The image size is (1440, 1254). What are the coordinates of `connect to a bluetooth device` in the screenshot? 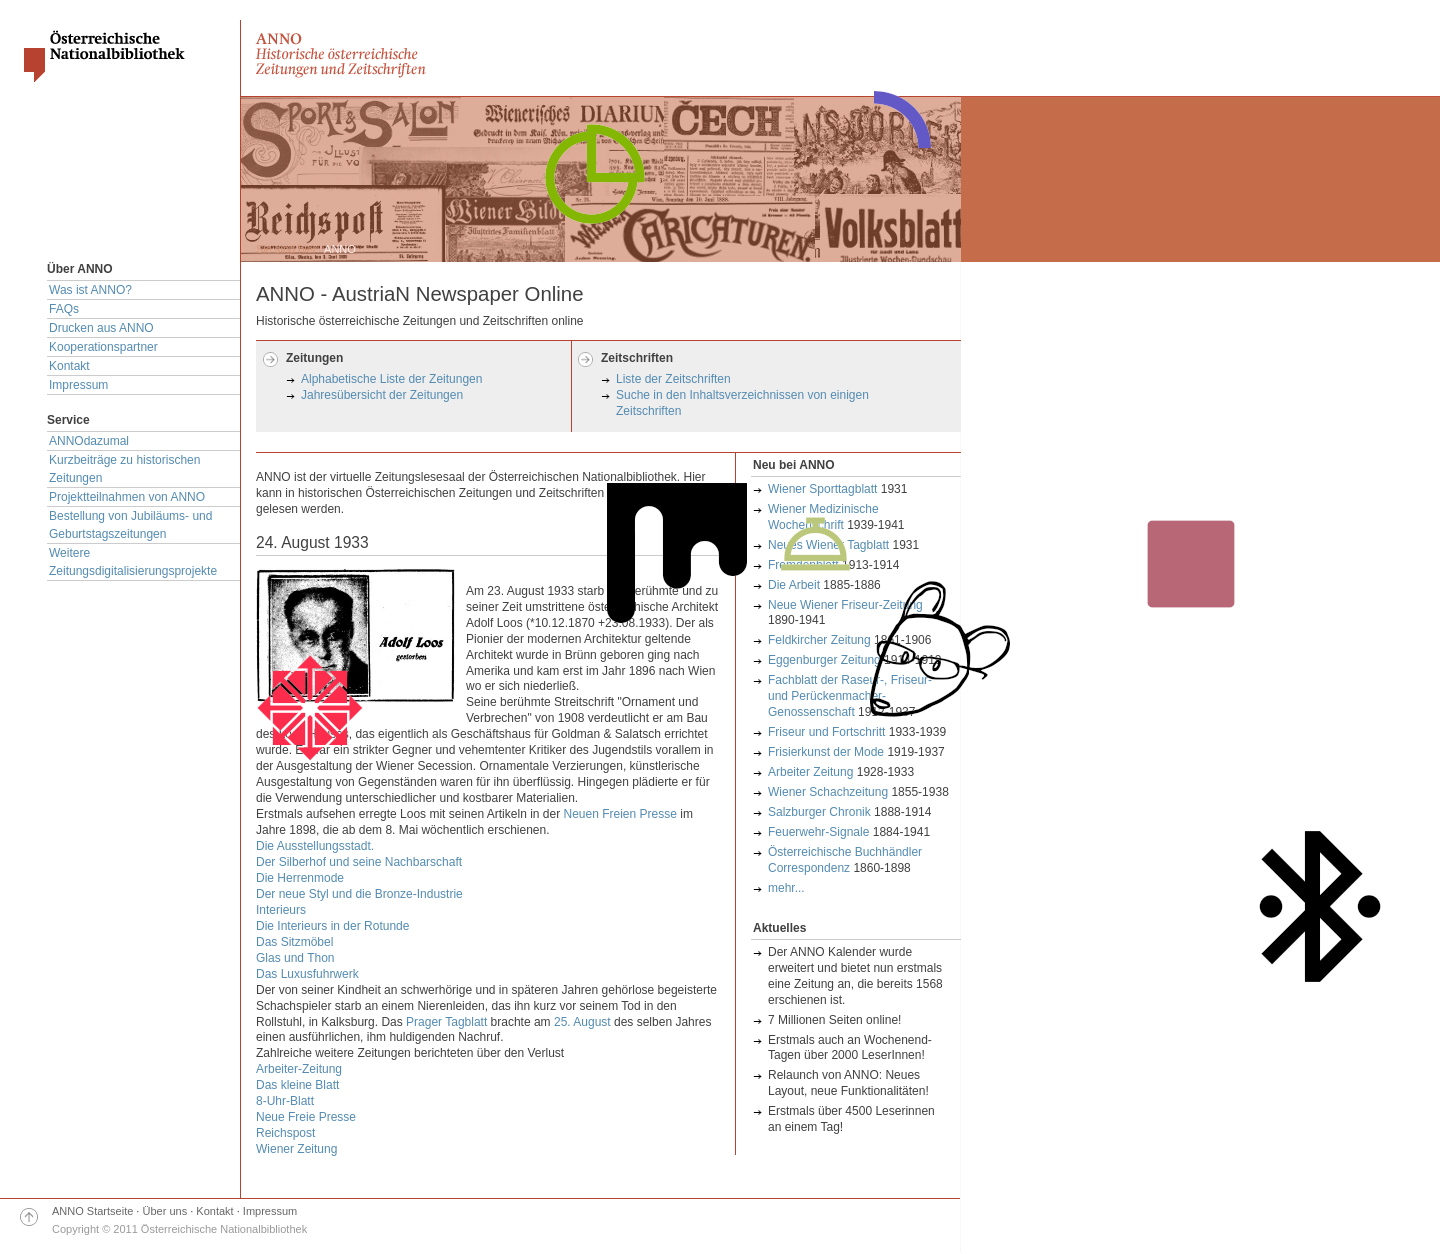 It's located at (1312, 906).